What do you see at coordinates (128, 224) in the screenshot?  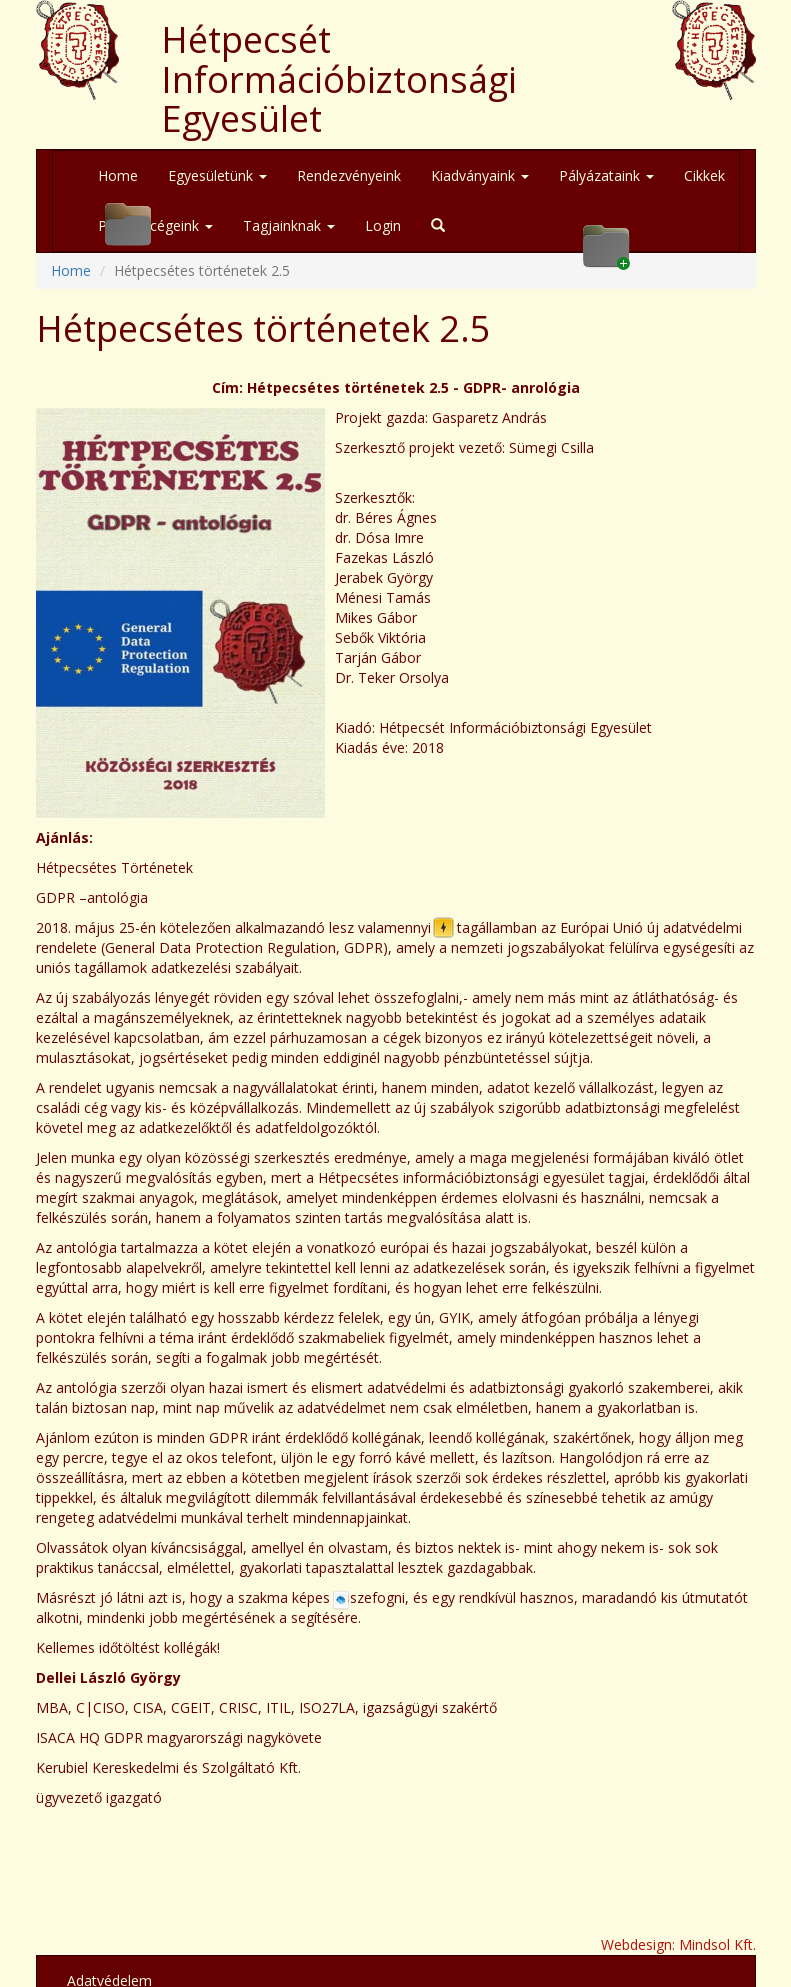 I see `indicates a folder is ready to accept dragged items` at bounding box center [128, 224].